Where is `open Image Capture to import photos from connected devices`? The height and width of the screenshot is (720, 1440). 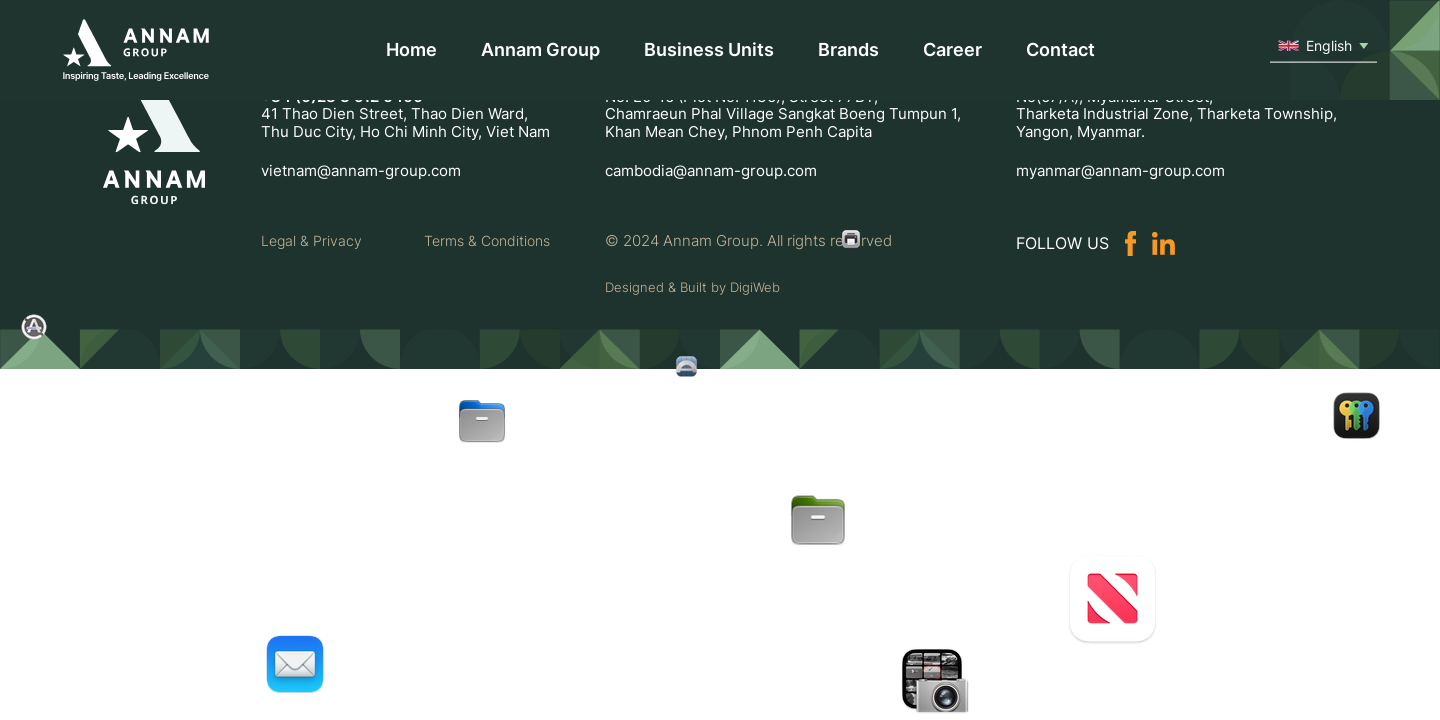
open Image Capture to import photos from connected devices is located at coordinates (932, 679).